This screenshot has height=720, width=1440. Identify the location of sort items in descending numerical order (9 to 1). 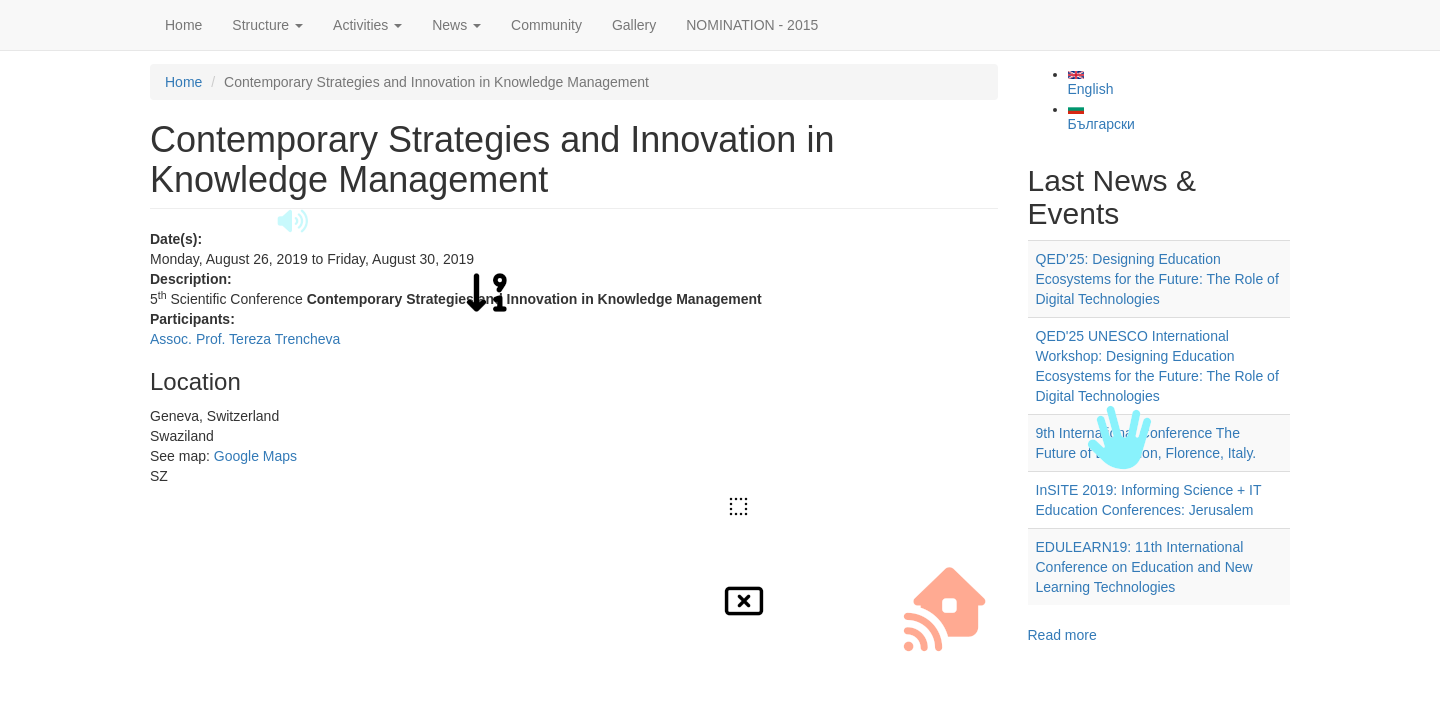
(487, 292).